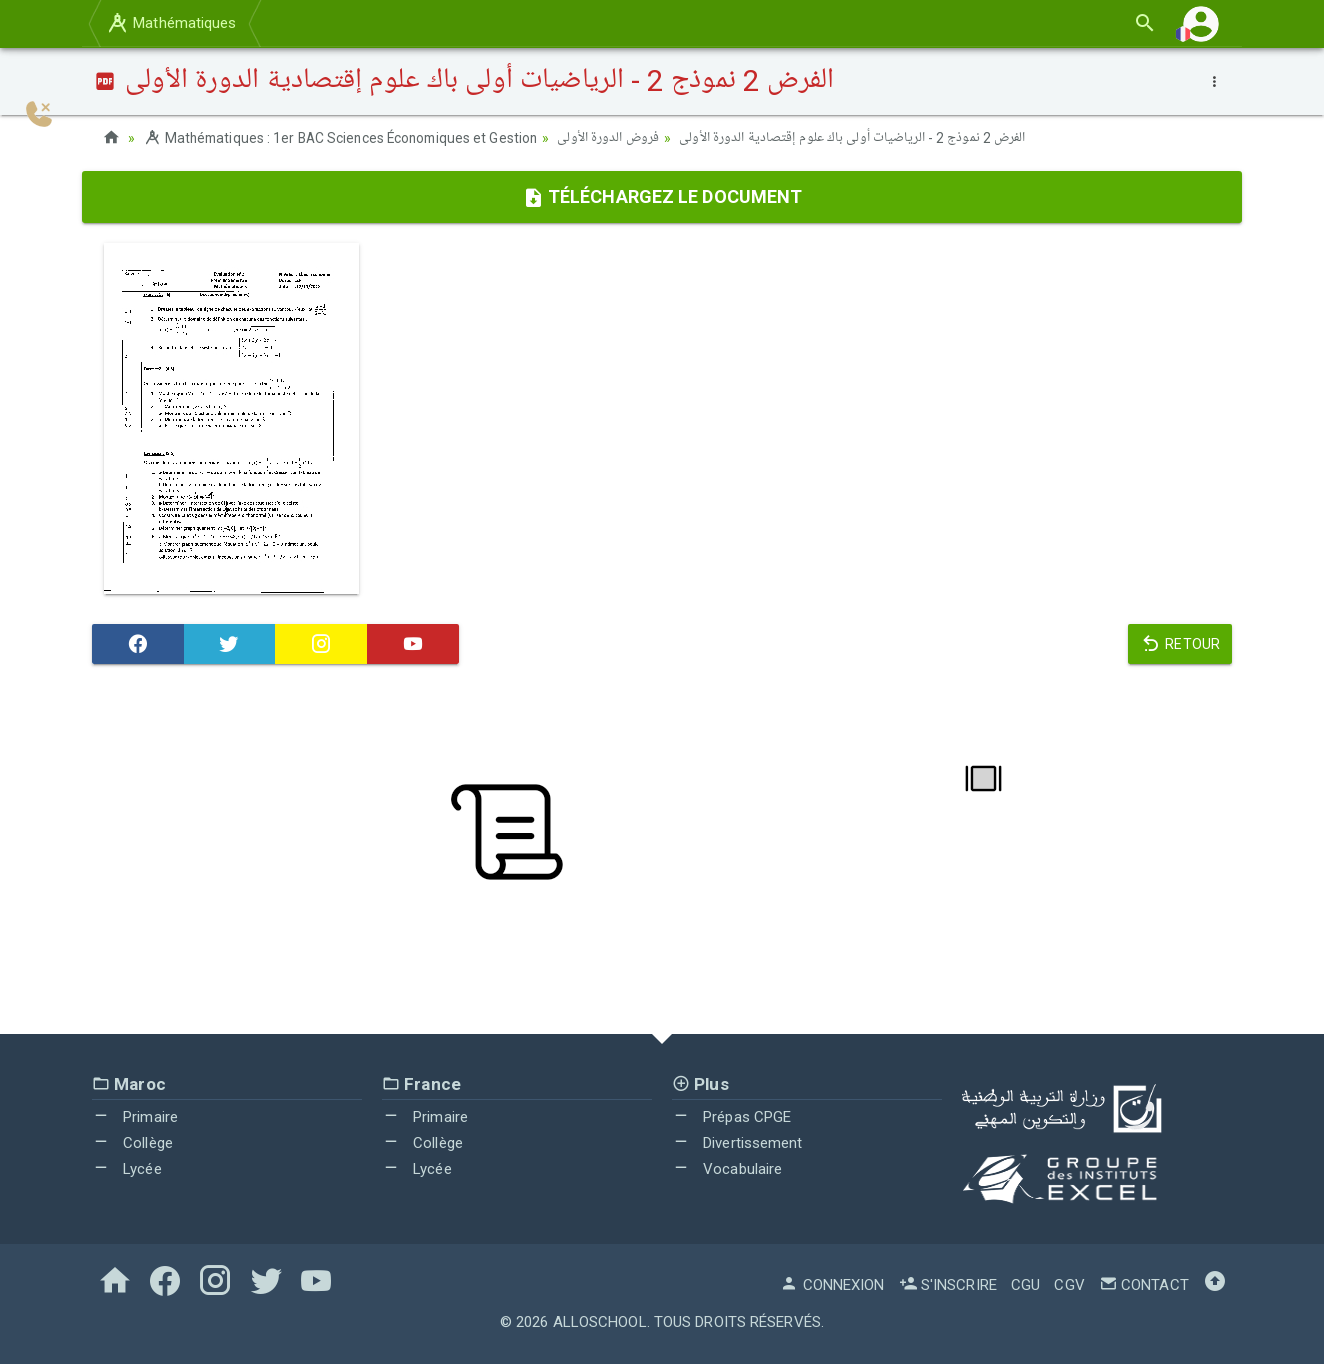 This screenshot has height=1364, width=1324. Describe the element at coordinates (39, 113) in the screenshot. I see `end or decline a phone call` at that location.